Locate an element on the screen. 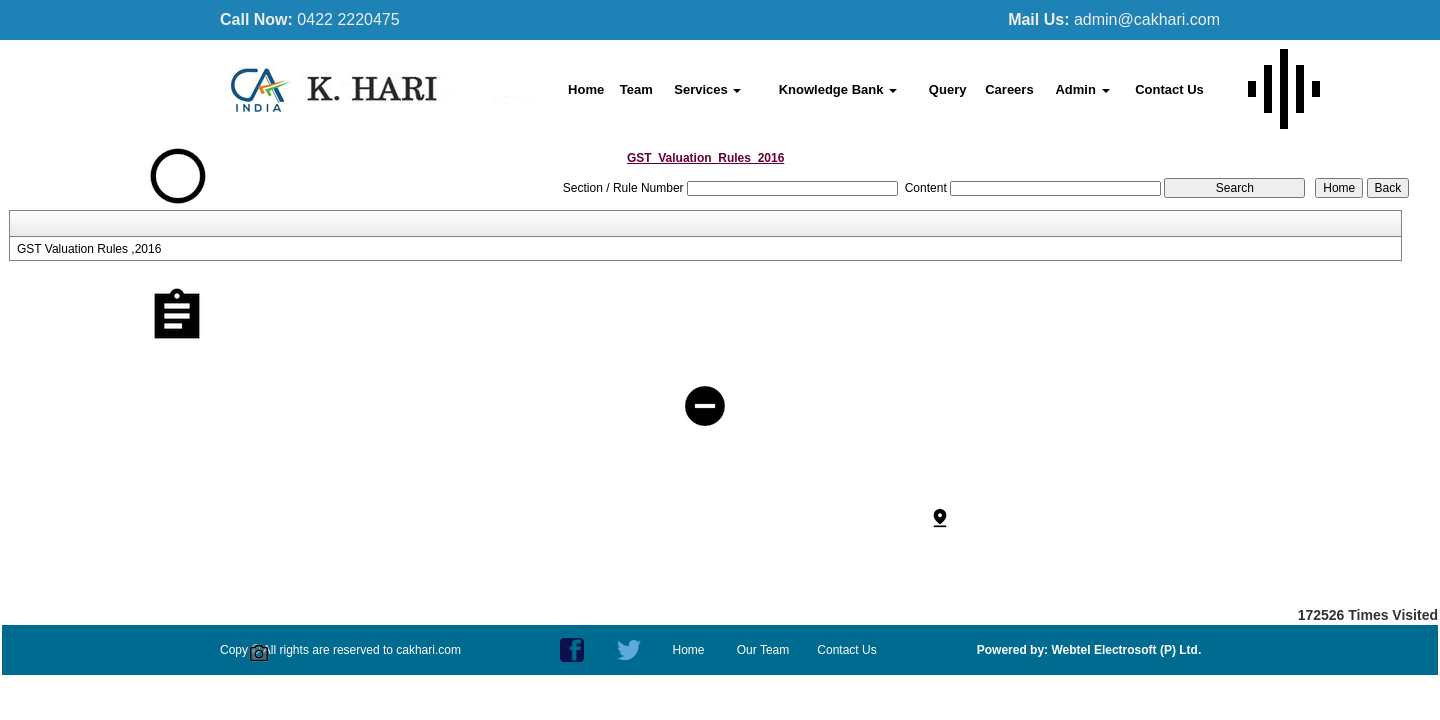  view assignments or tasks is located at coordinates (177, 316).